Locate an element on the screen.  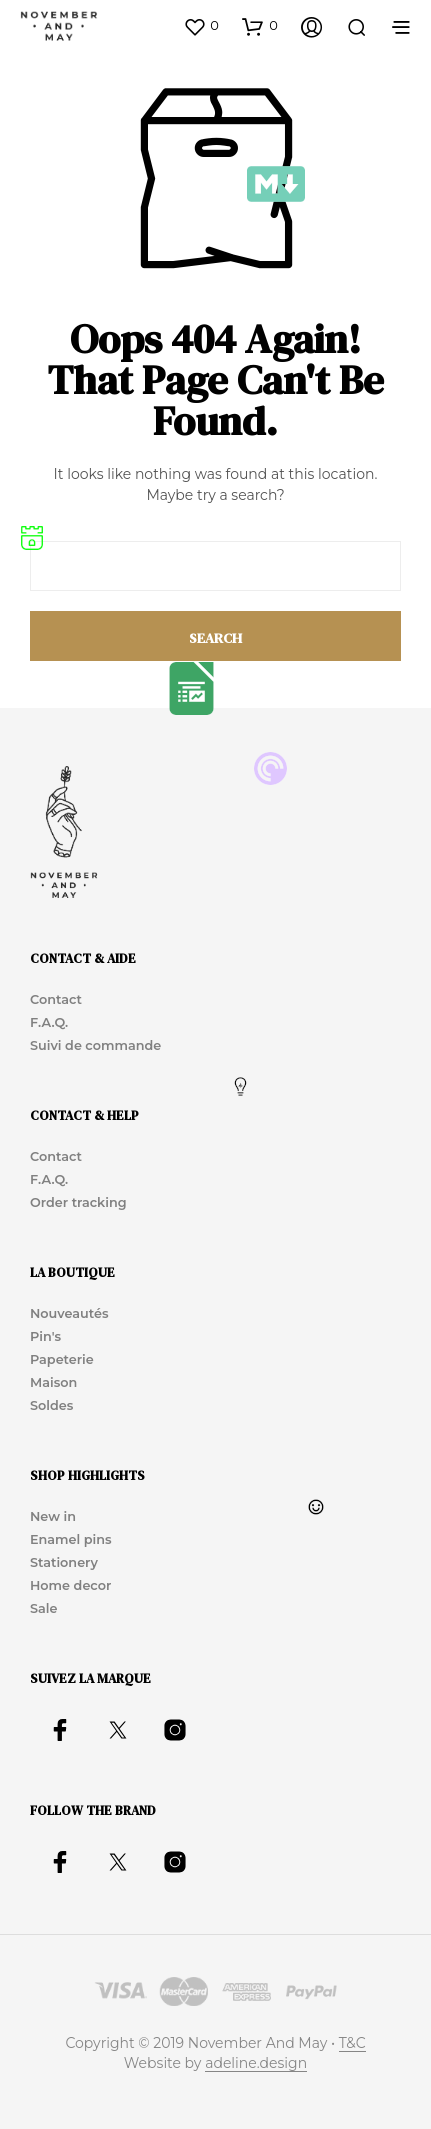
add a reaction or emoji to a message is located at coordinates (316, 1507).